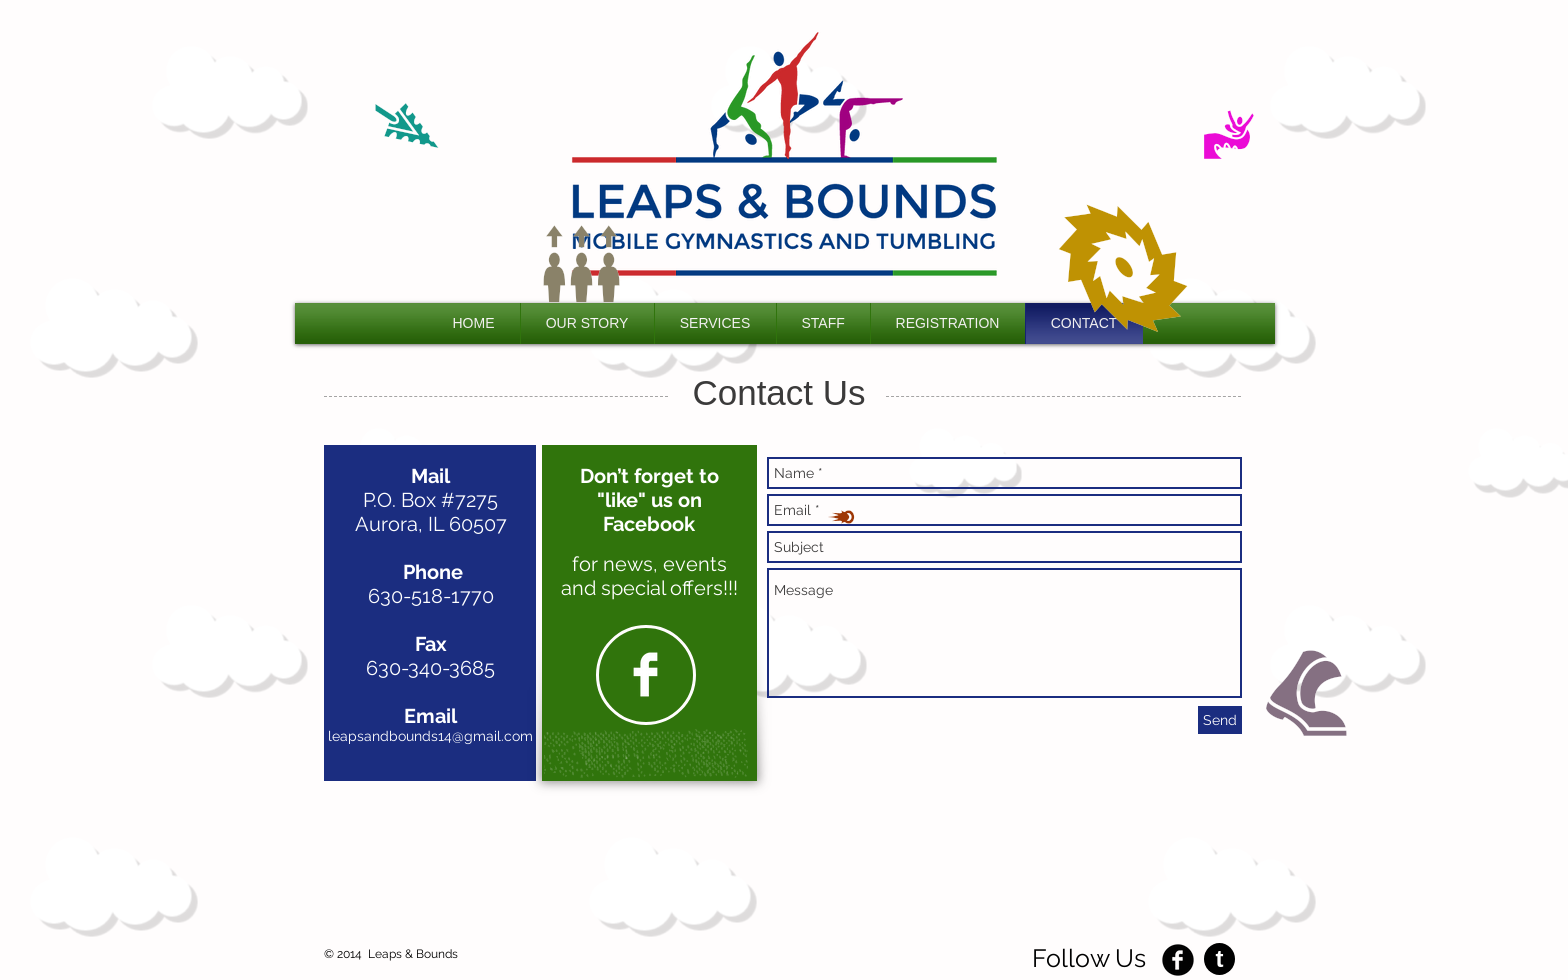  I want to click on access walking or hiking activity tracking, so click(1307, 694).